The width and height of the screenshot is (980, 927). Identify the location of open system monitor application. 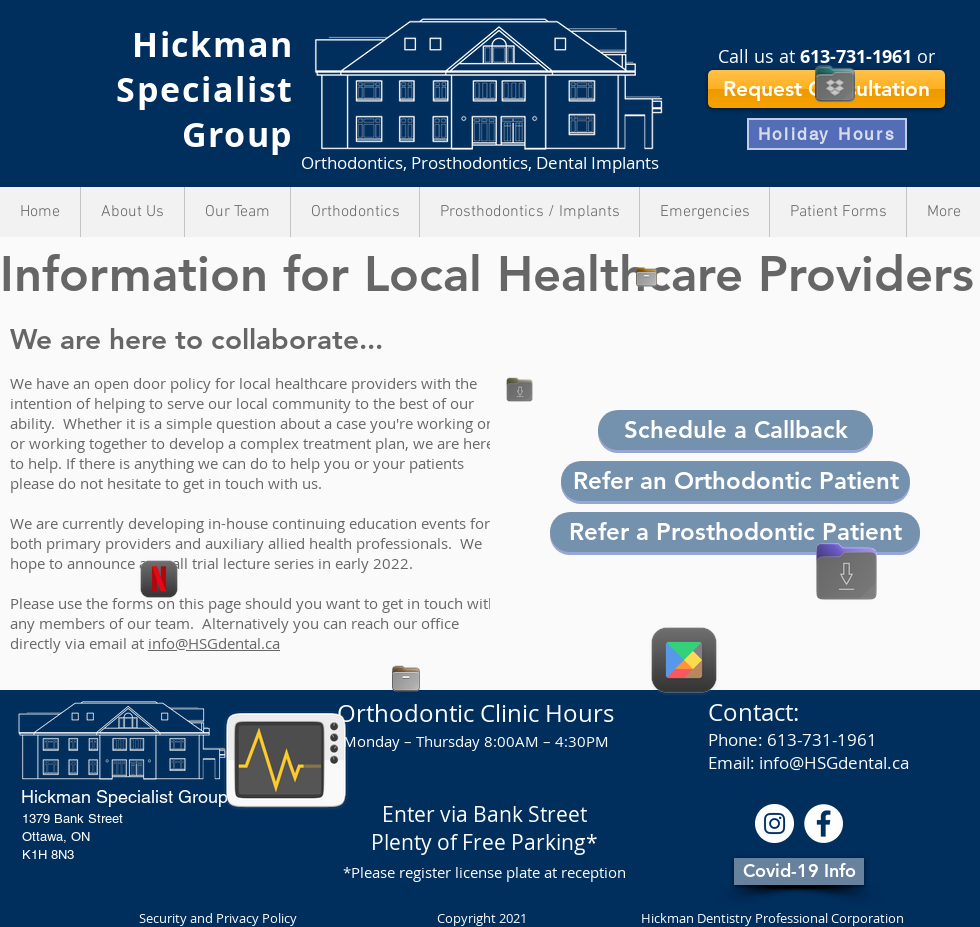
(286, 760).